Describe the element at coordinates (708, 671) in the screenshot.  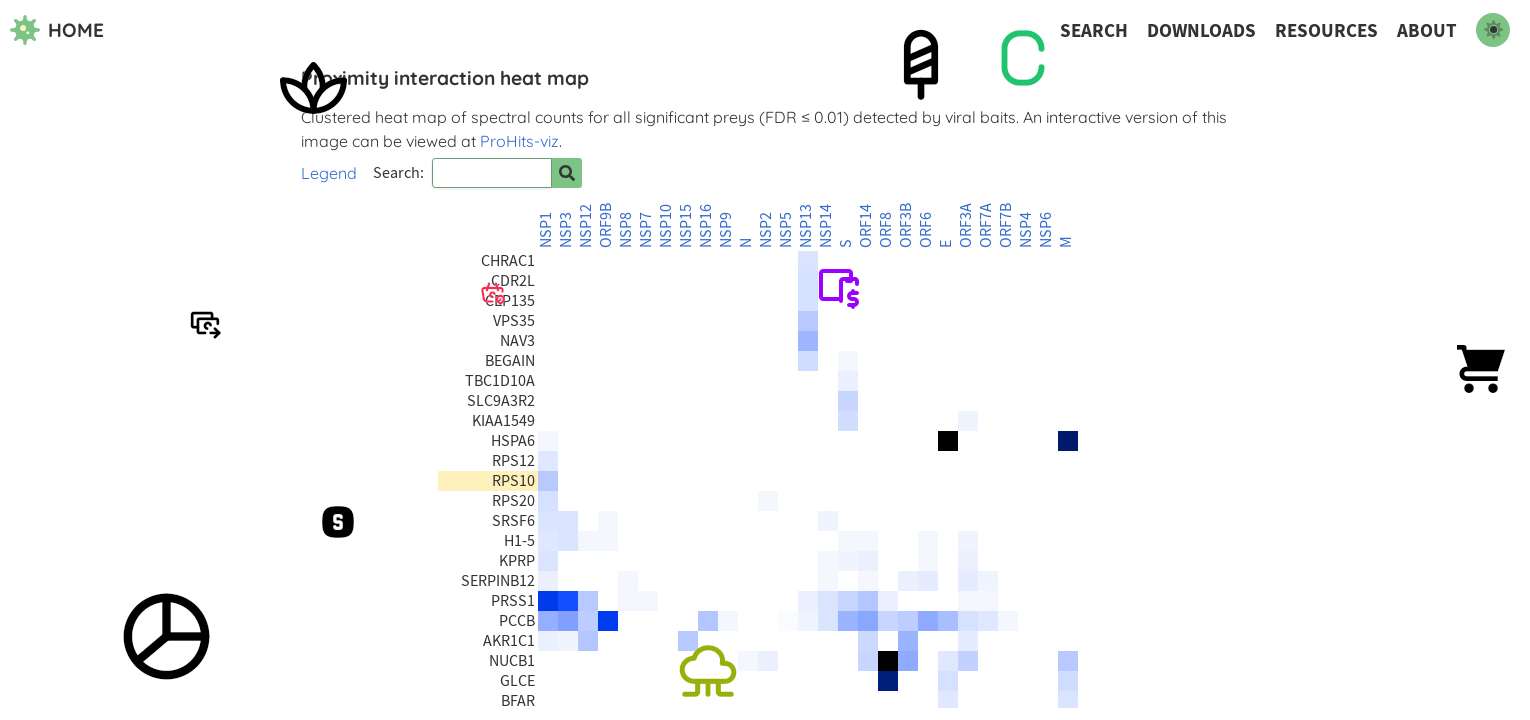
I see `access cloud computing services` at that location.